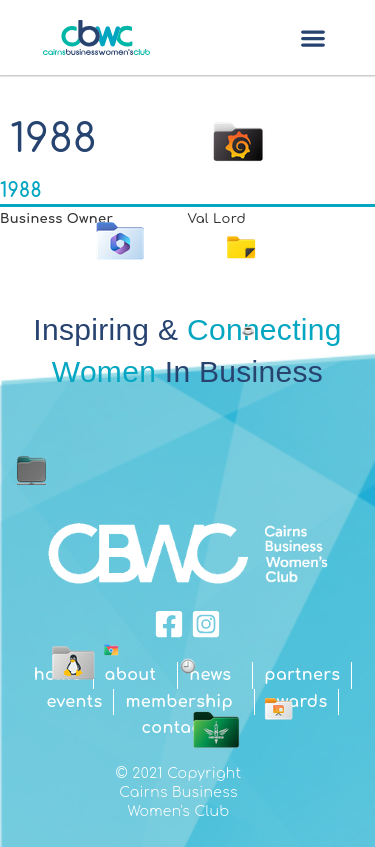 This screenshot has height=847, width=375. Describe the element at coordinates (248, 331) in the screenshot. I see `launch java application` at that location.